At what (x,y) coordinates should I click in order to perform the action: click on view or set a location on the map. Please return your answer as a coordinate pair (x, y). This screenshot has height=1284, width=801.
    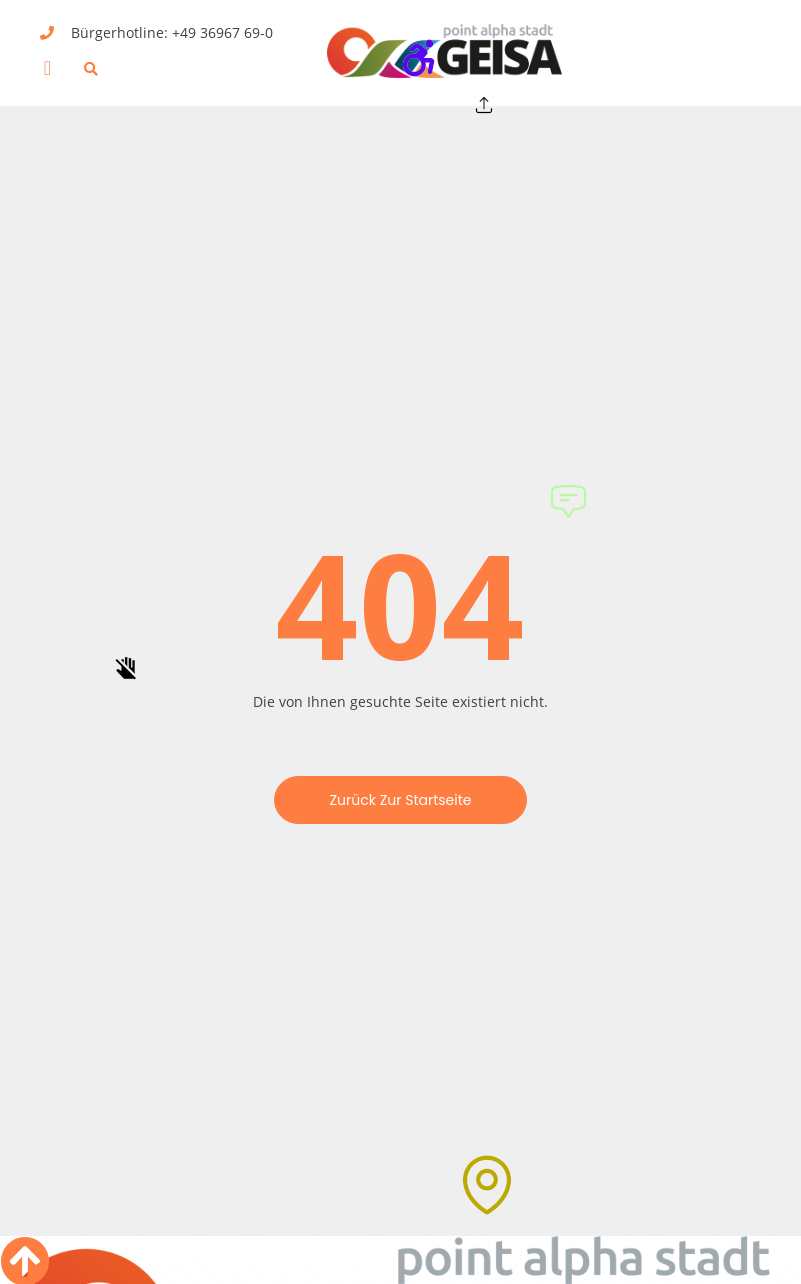
    Looking at the image, I should click on (487, 1184).